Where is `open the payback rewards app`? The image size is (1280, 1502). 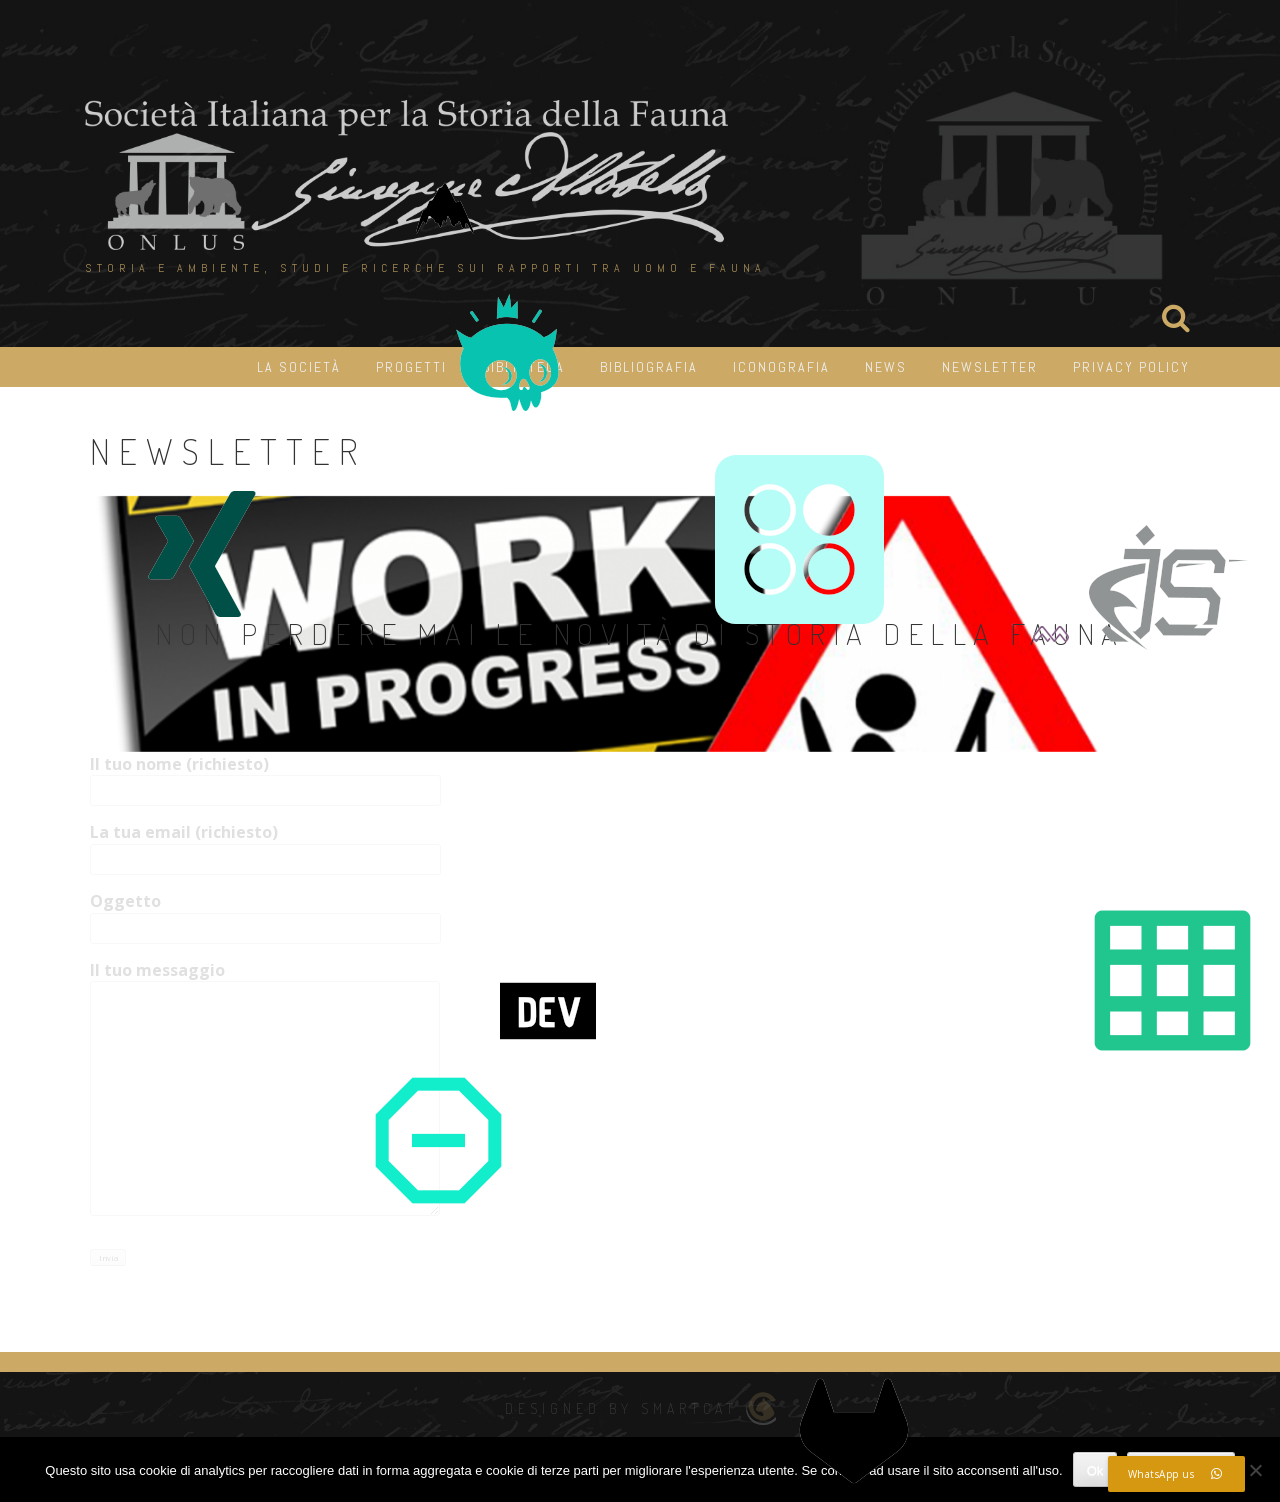 open the payback rewards app is located at coordinates (799, 539).